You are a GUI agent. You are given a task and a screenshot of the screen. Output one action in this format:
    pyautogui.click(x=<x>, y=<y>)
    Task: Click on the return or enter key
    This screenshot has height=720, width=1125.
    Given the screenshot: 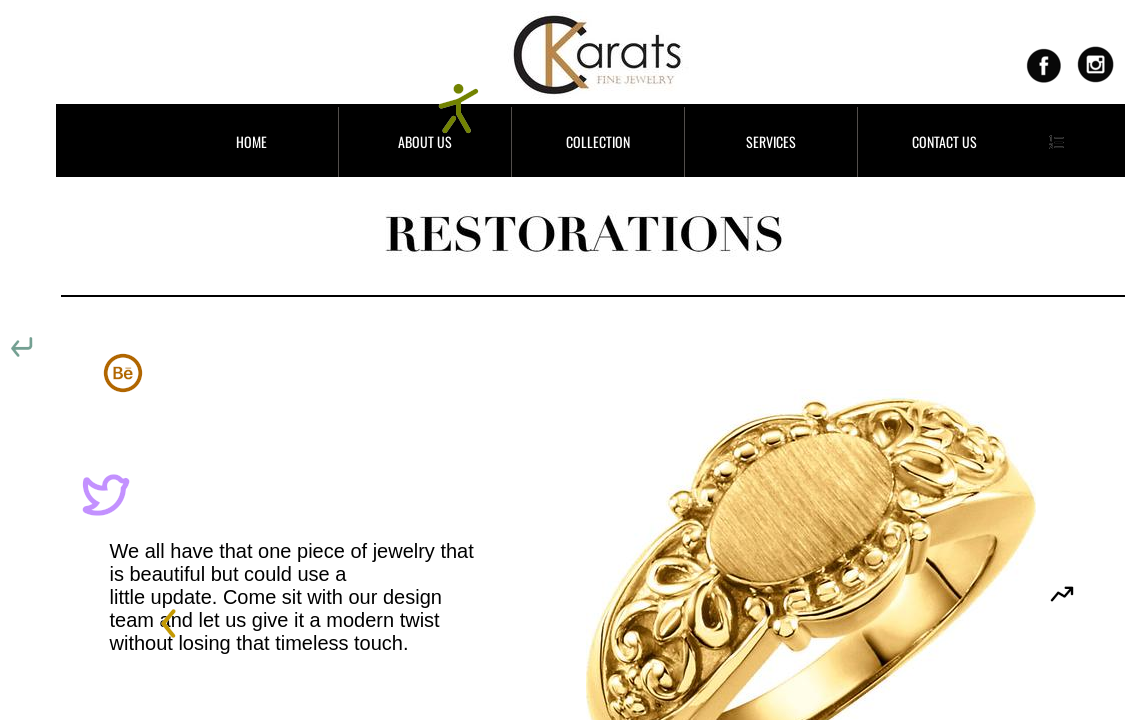 What is the action you would take?
    pyautogui.click(x=21, y=347)
    